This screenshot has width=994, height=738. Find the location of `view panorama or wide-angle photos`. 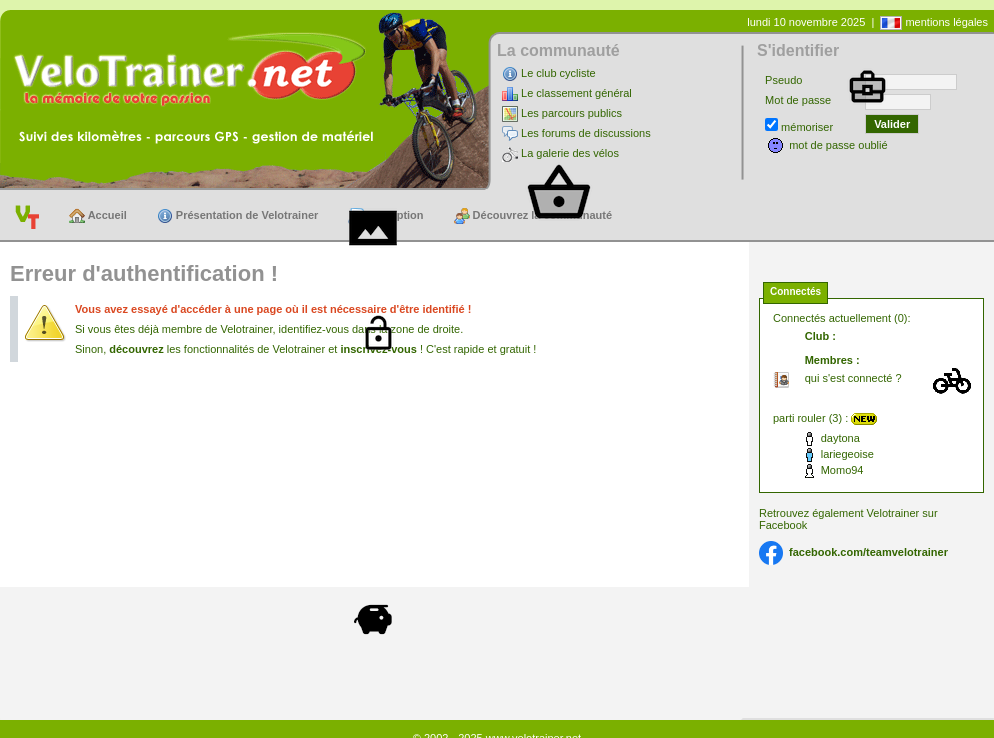

view panorama or wide-angle photos is located at coordinates (373, 228).